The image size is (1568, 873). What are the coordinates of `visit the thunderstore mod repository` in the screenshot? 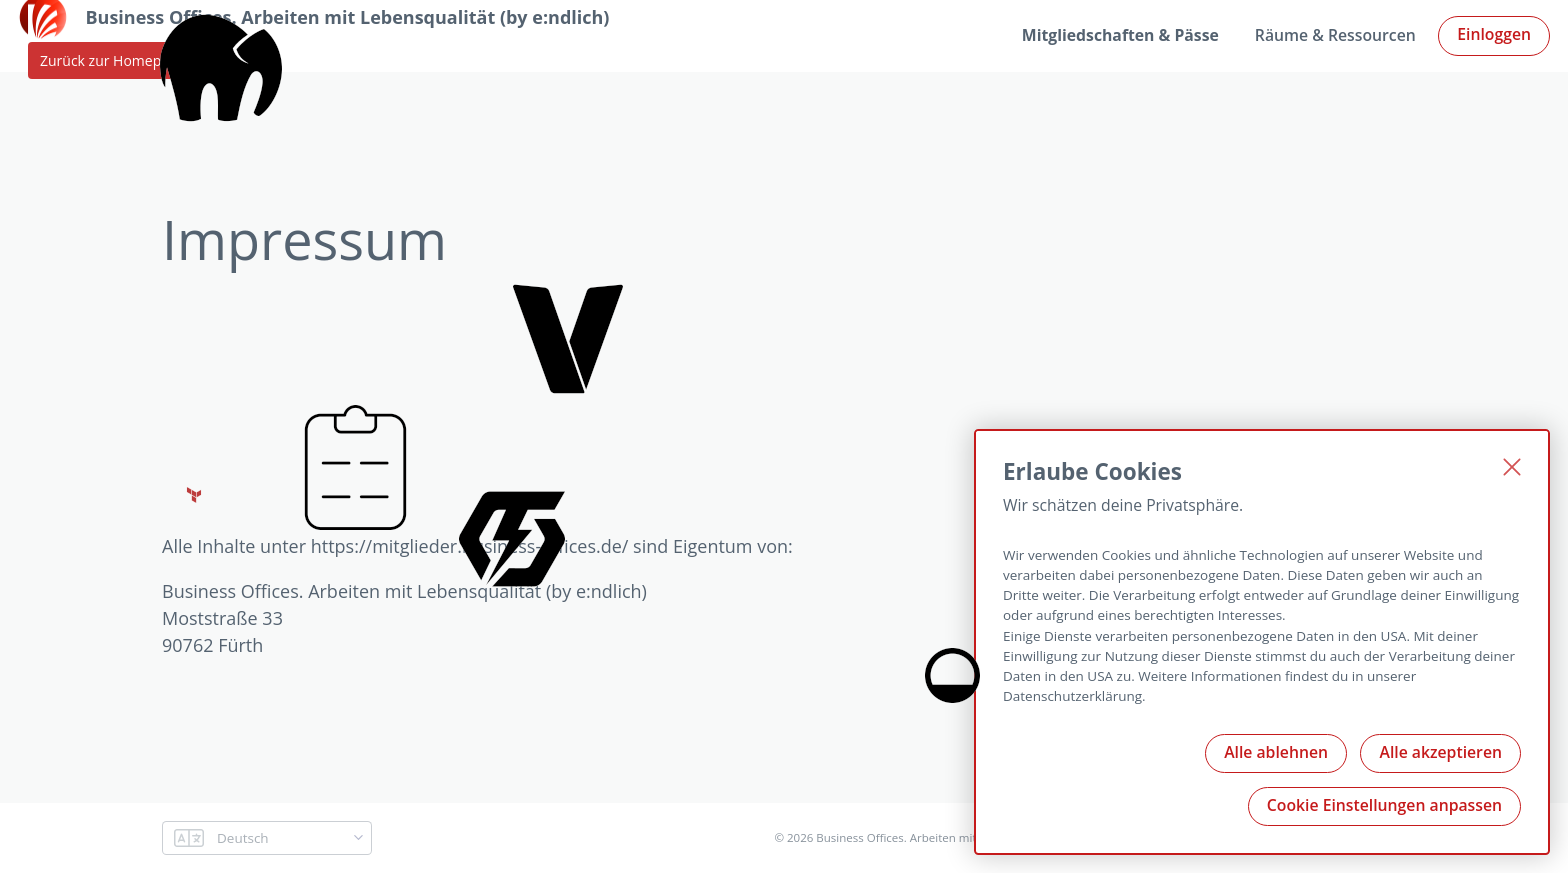 It's located at (512, 539).